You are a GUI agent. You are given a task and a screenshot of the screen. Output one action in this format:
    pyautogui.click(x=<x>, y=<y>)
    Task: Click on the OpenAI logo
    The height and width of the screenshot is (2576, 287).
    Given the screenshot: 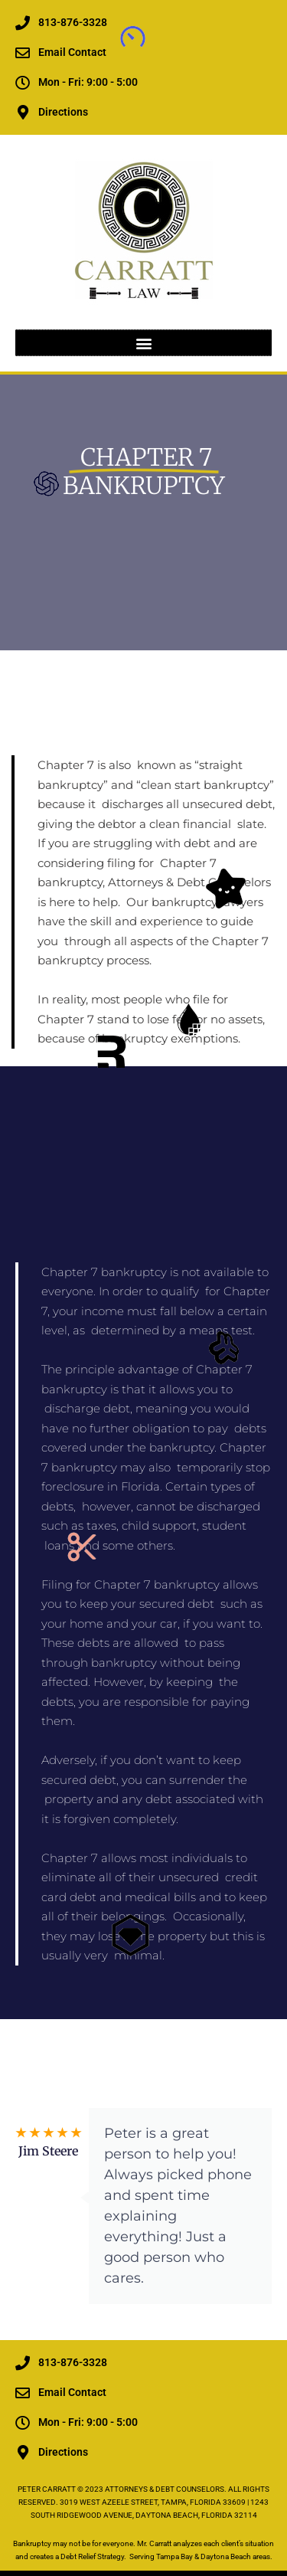 What is the action you would take?
    pyautogui.click(x=46, y=483)
    